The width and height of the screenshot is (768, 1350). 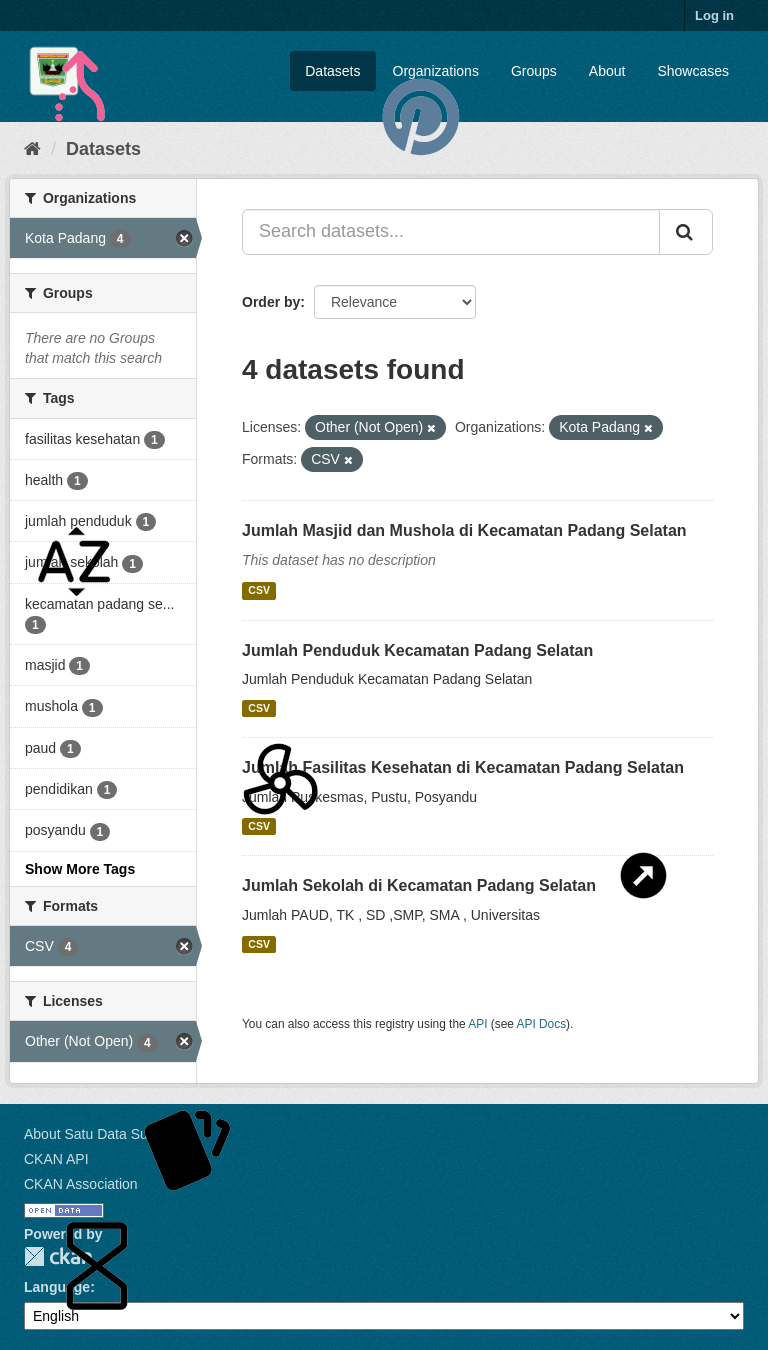 I want to click on open link in new tab or window, so click(x=643, y=875).